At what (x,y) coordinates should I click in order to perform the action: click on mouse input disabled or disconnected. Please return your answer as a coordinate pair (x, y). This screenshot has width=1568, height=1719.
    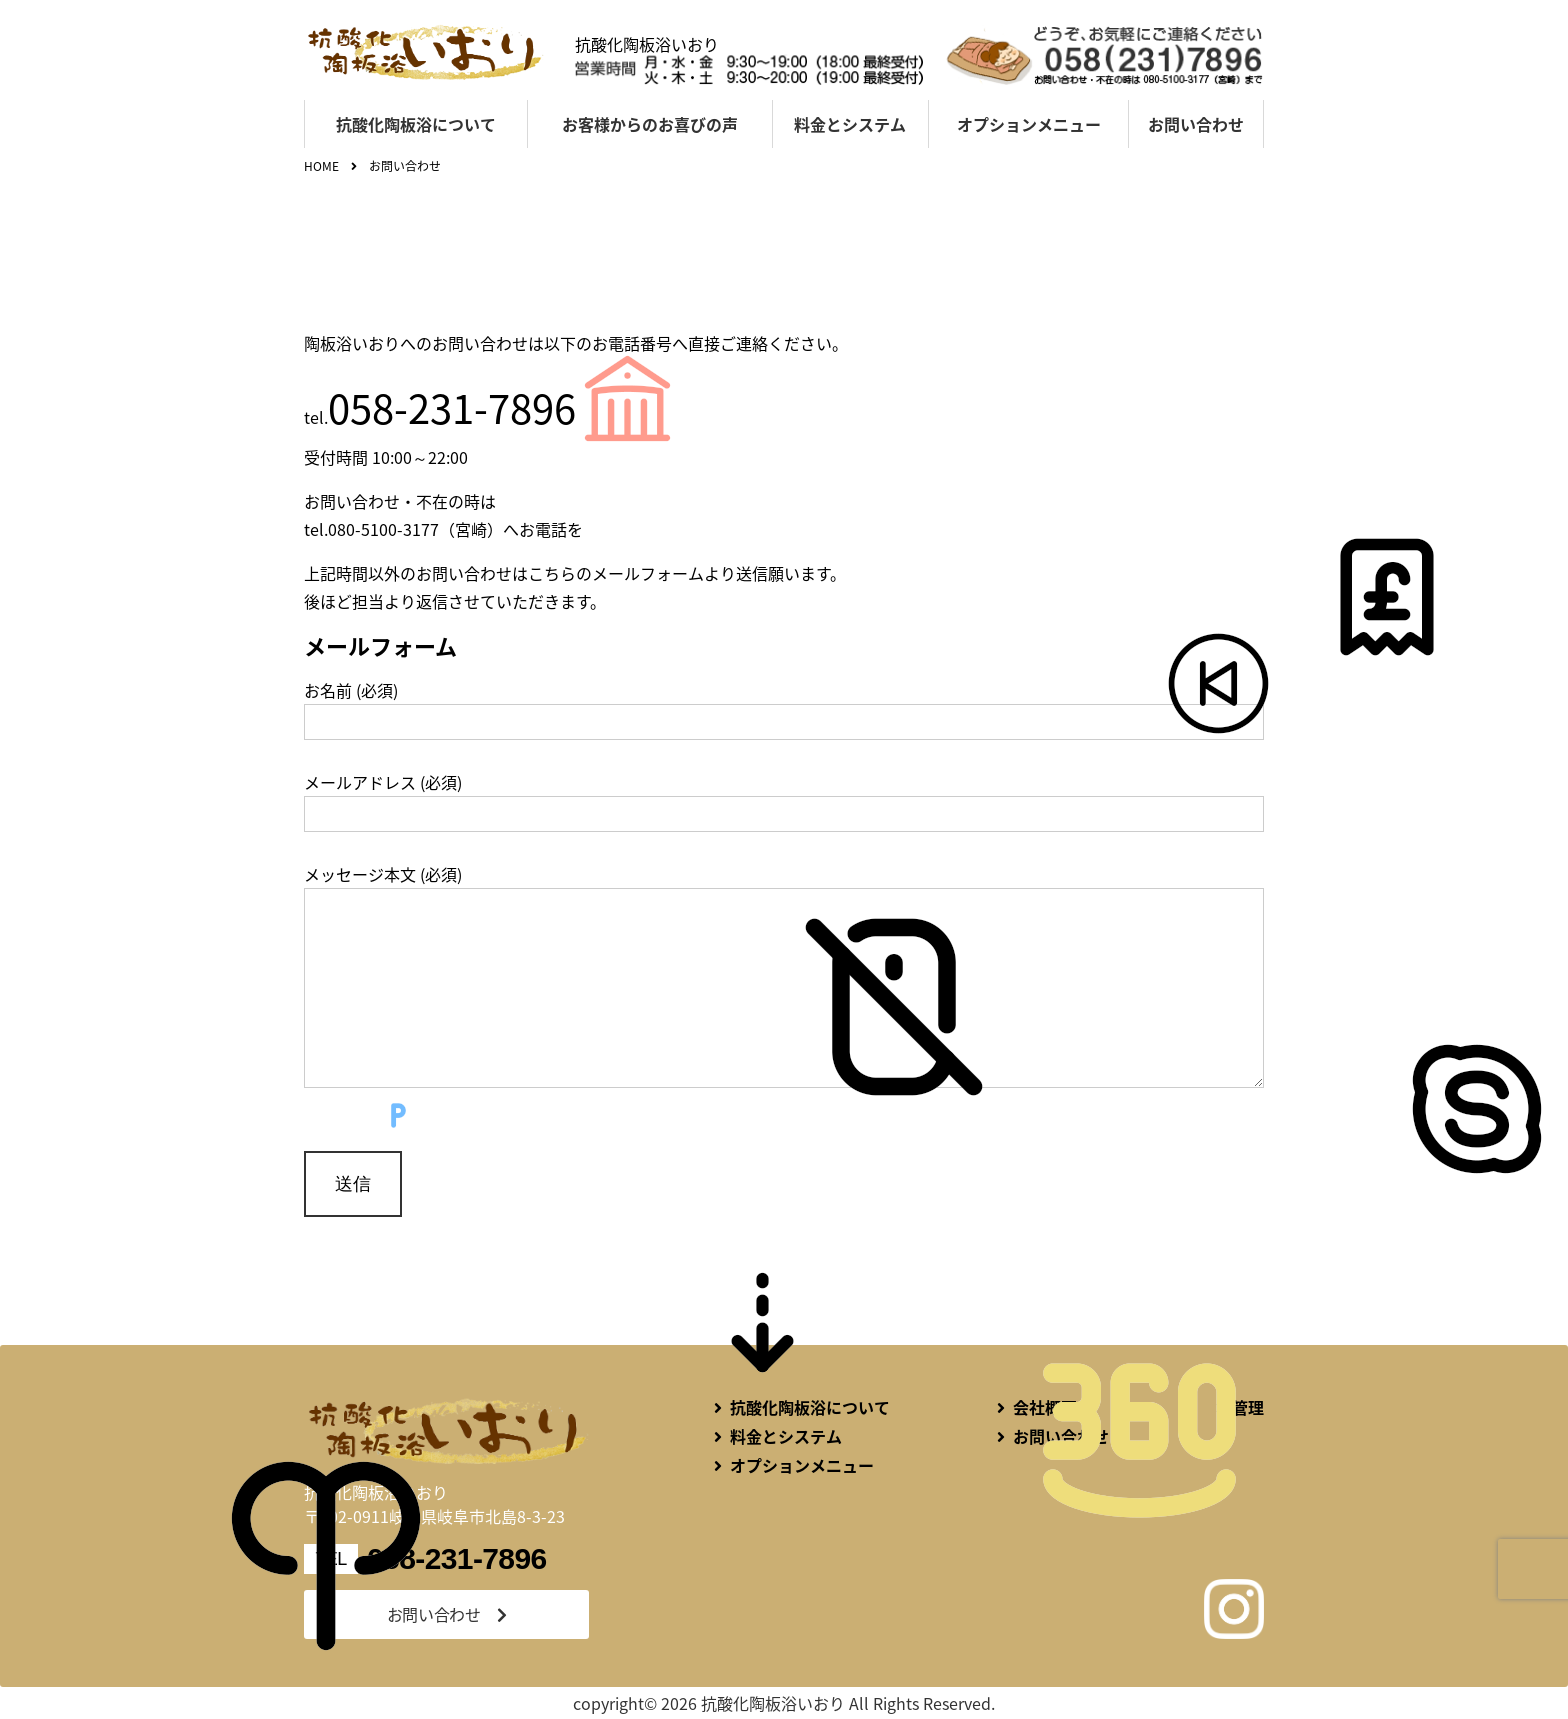
    Looking at the image, I should click on (894, 1007).